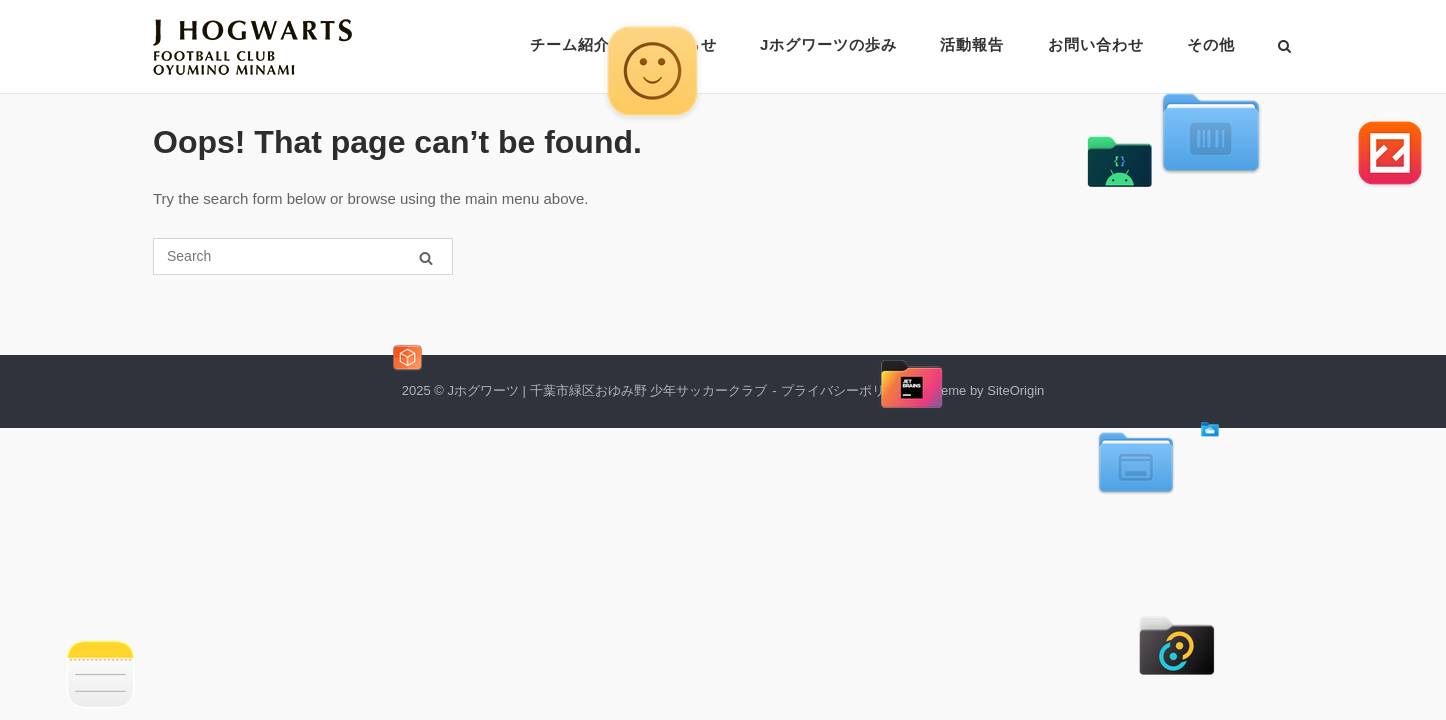 The height and width of the screenshot is (720, 1446). Describe the element at coordinates (1176, 647) in the screenshot. I see `open tauri project folder` at that location.